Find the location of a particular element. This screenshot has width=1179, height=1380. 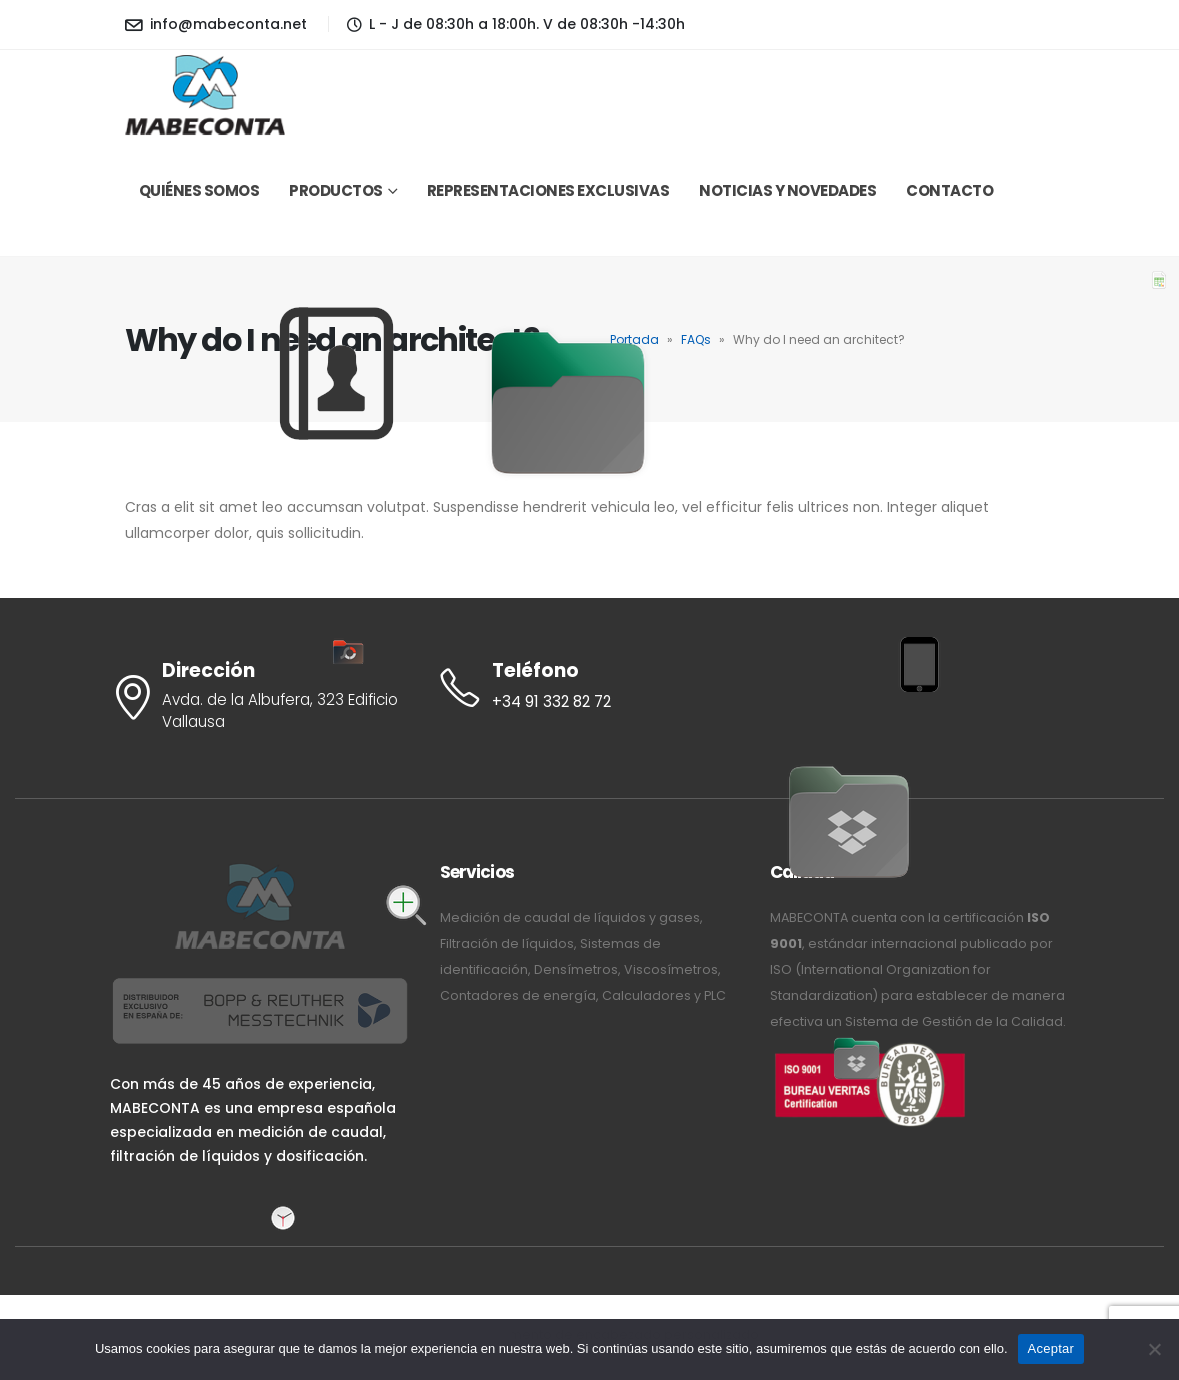

open a spreadsheet file is located at coordinates (1159, 280).